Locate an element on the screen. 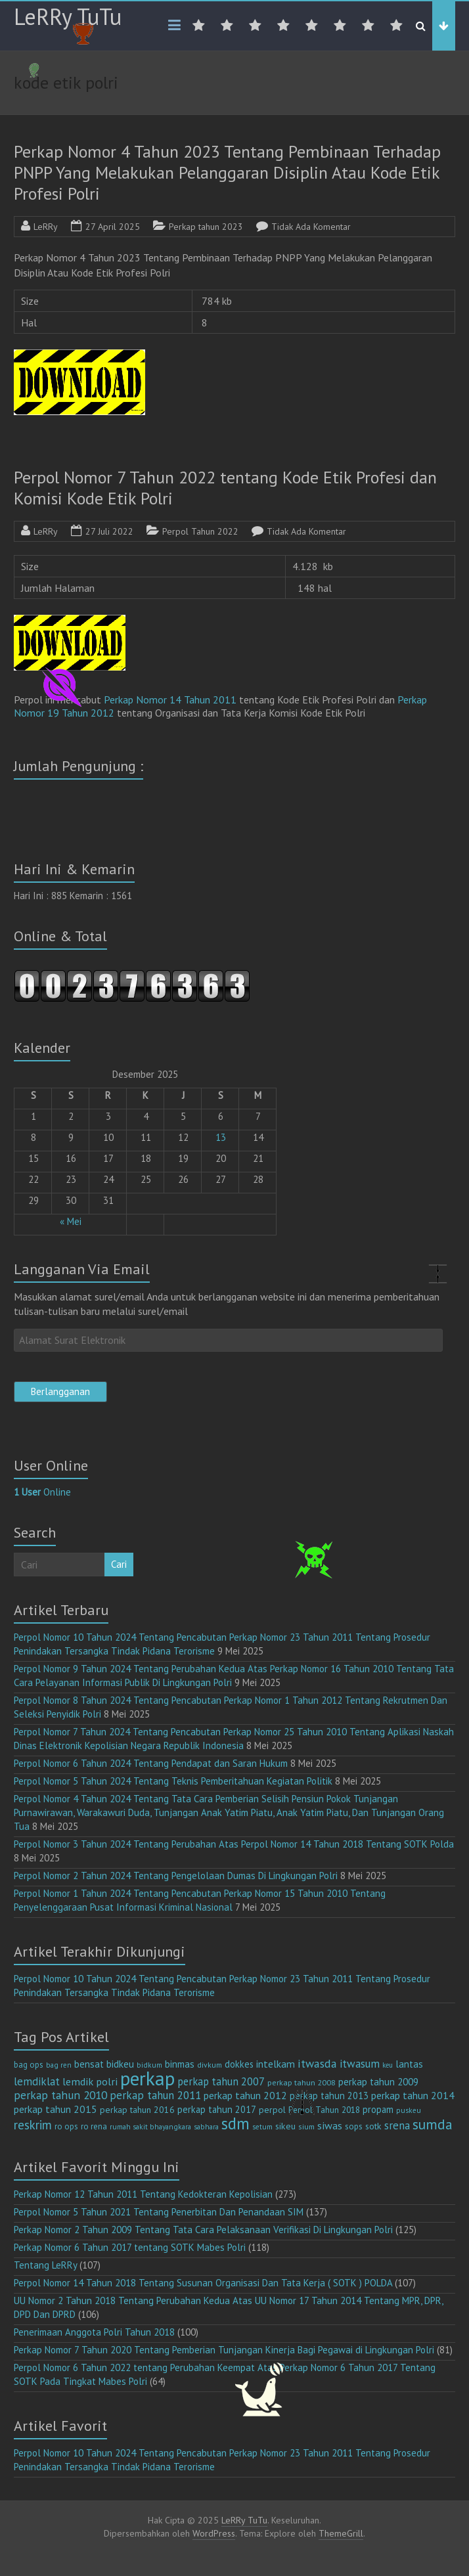  view directions or navigation options is located at coordinates (302, 2102).